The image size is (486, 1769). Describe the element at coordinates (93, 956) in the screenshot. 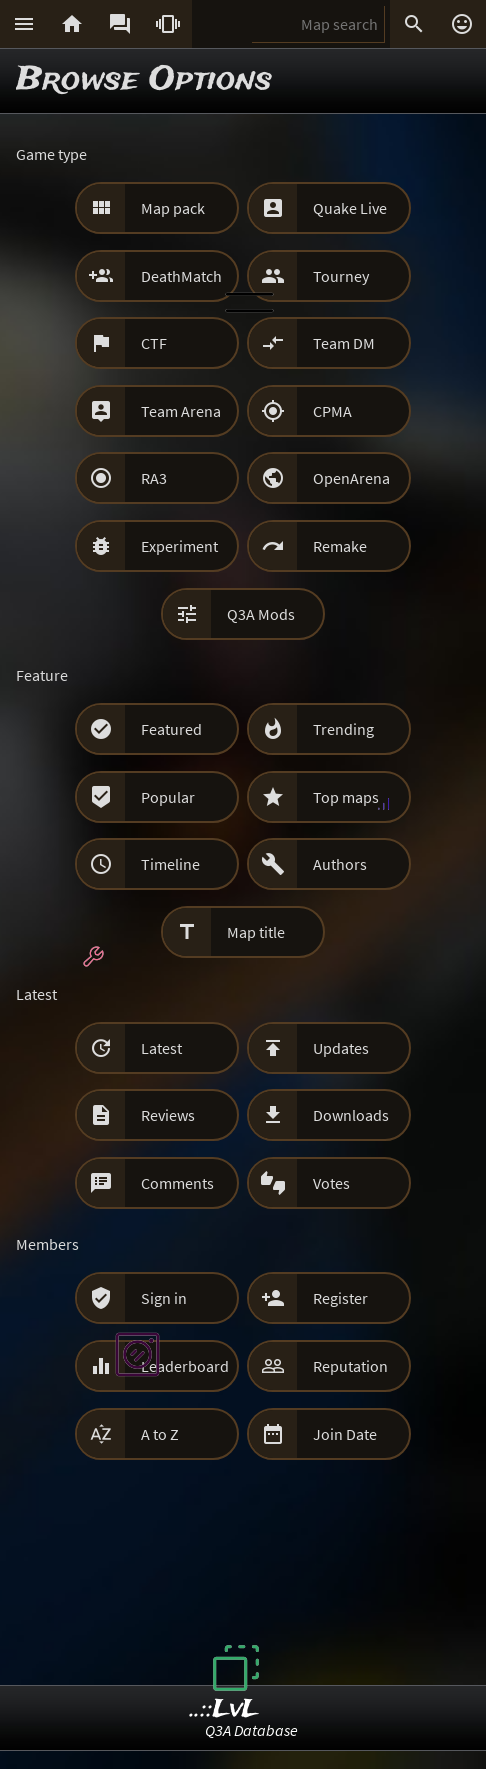

I see `access settings or preferences` at that location.